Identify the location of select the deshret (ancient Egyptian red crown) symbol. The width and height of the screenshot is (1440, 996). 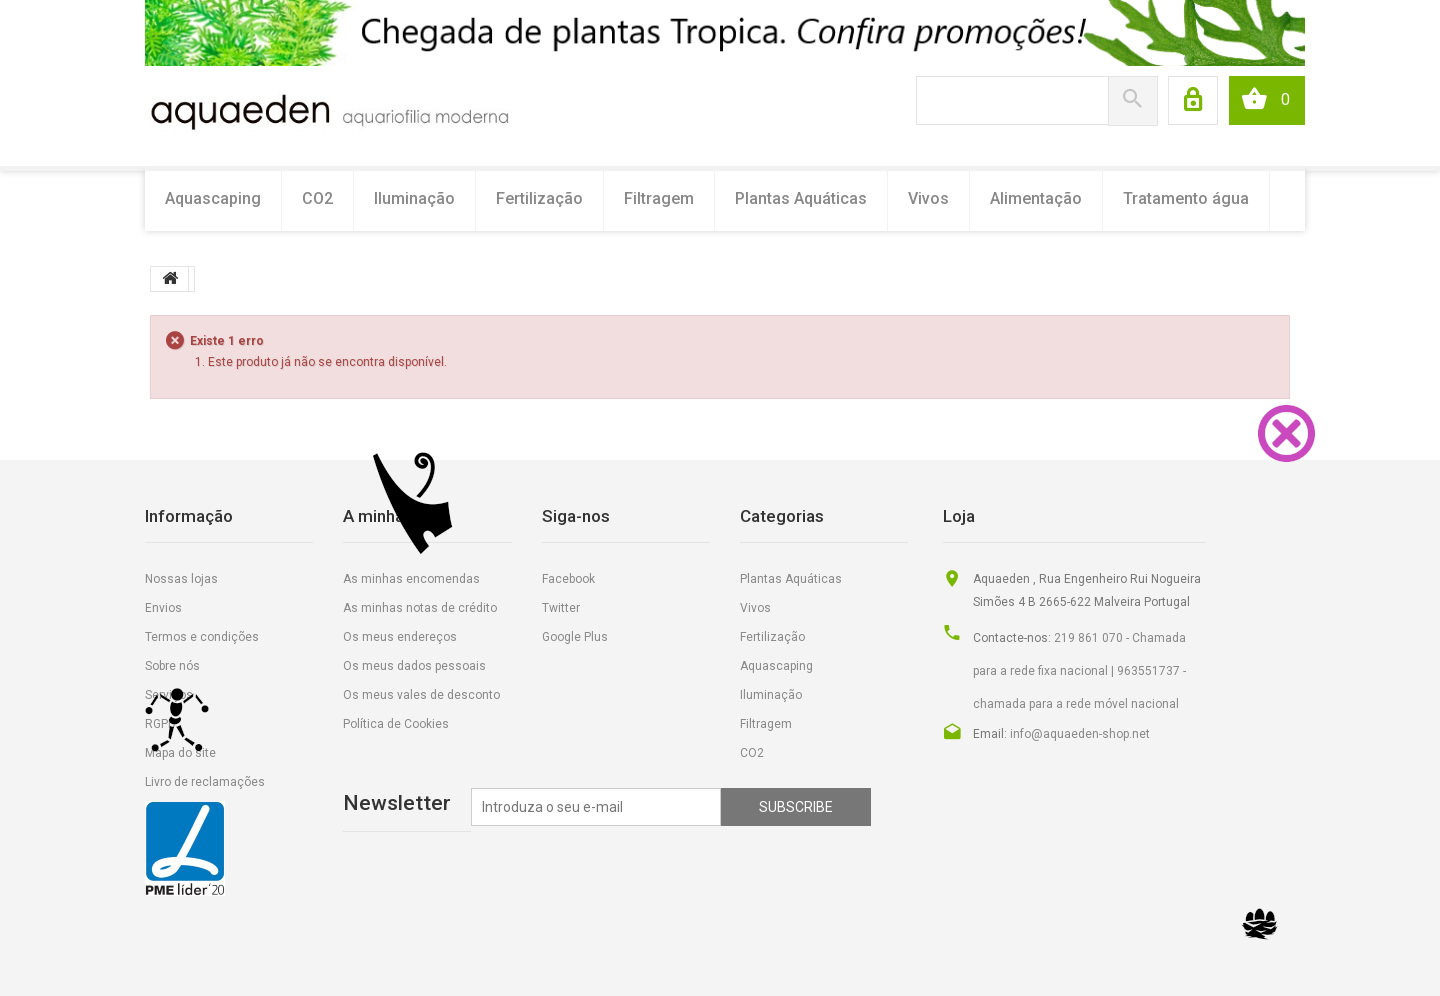
(412, 503).